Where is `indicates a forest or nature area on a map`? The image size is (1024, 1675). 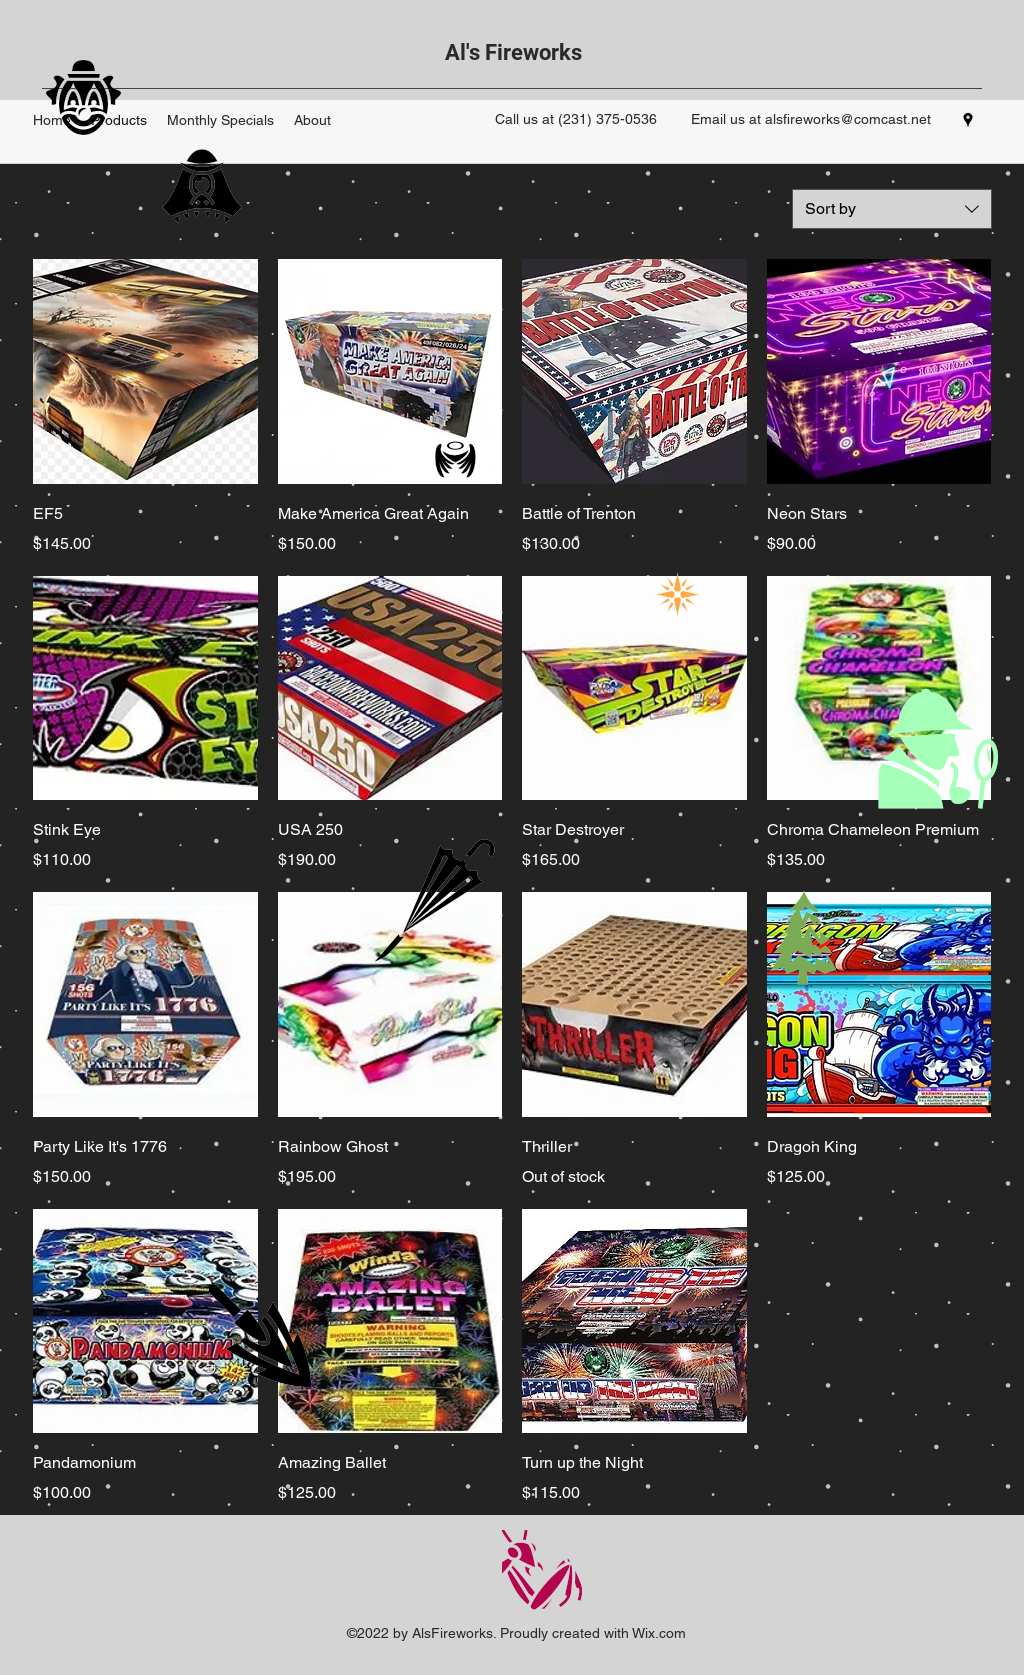
indicates a forest or nature area on a map is located at coordinates (805, 937).